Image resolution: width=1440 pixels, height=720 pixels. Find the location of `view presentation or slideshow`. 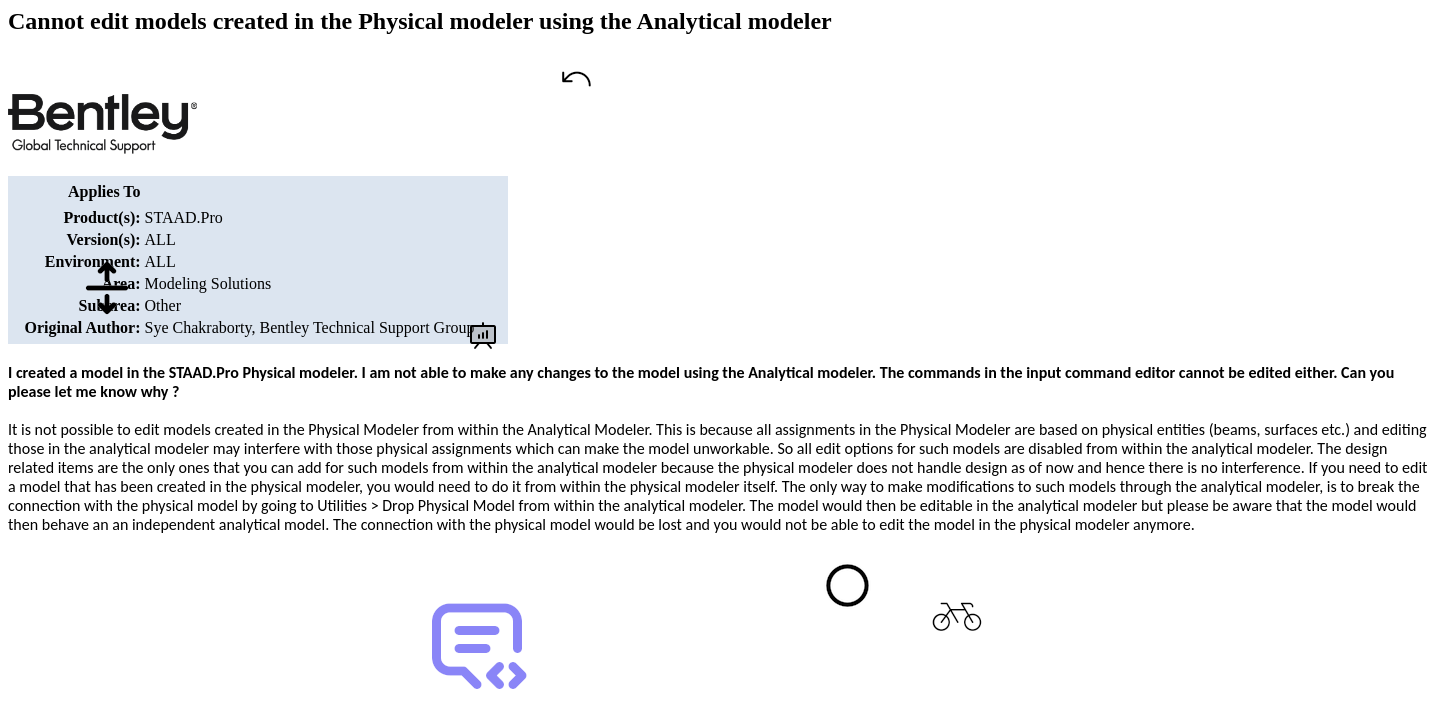

view presentation or slideshow is located at coordinates (483, 336).